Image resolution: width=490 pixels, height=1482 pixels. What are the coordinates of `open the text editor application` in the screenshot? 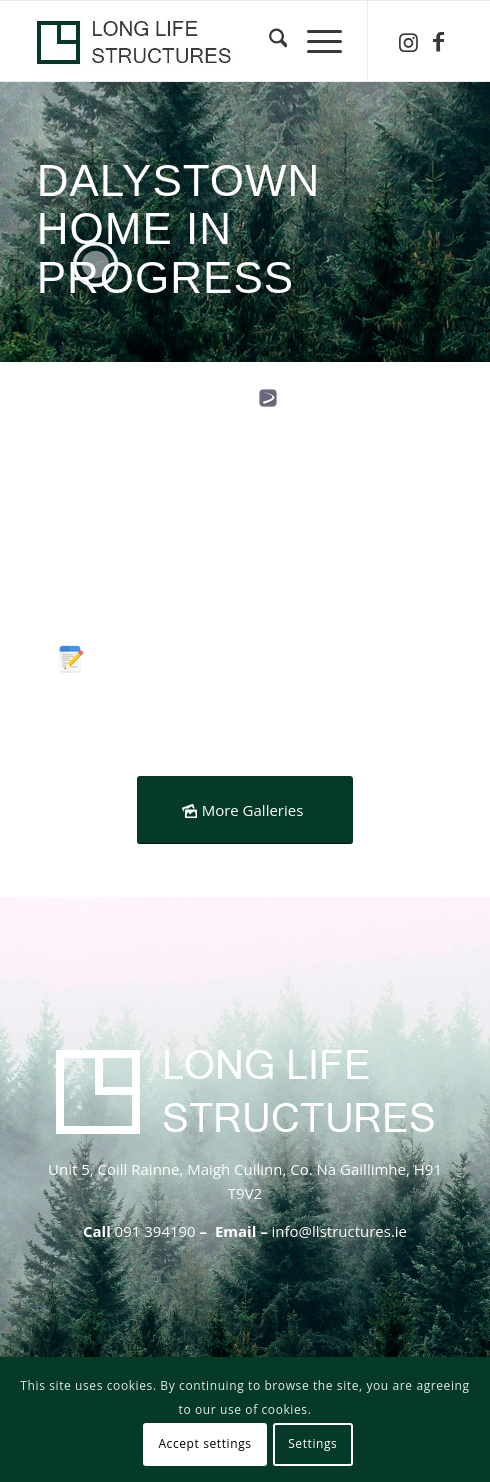 It's located at (70, 659).